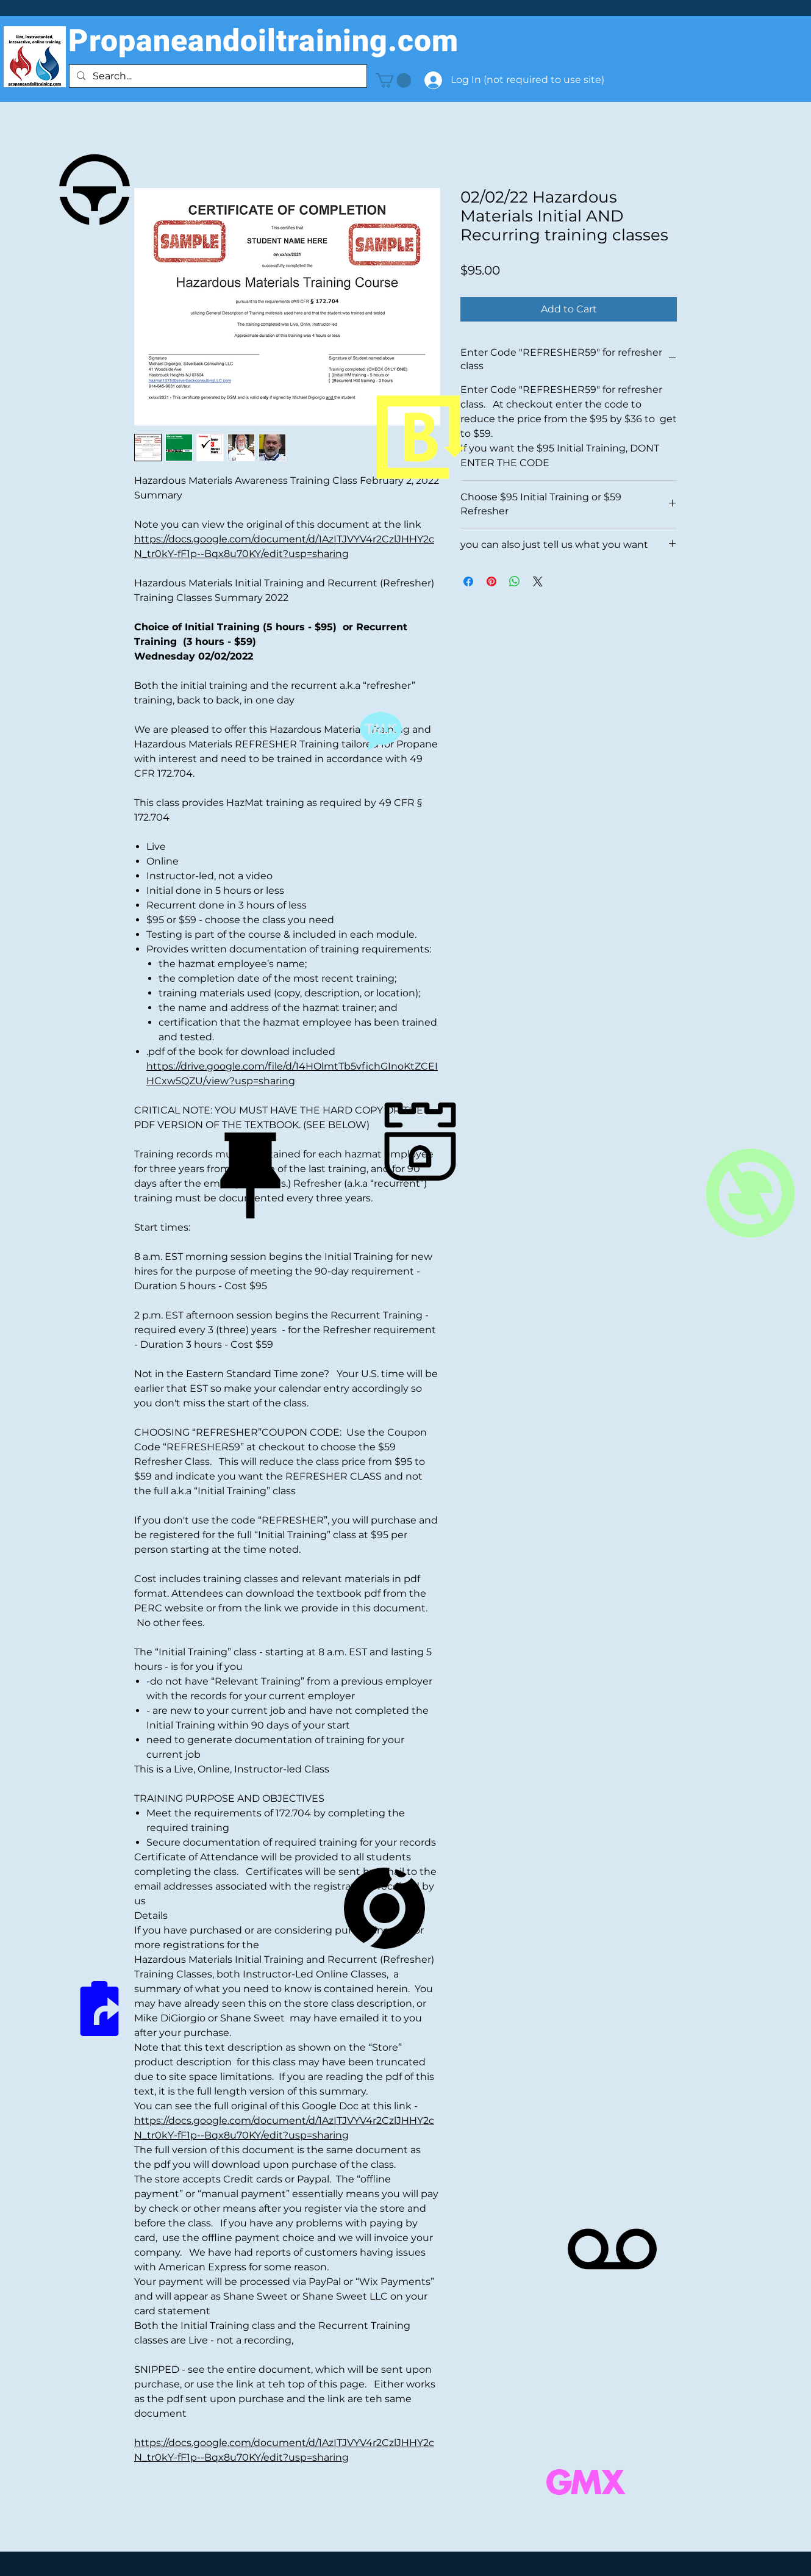  Describe the element at coordinates (586, 2482) in the screenshot. I see `open GMX email service` at that location.